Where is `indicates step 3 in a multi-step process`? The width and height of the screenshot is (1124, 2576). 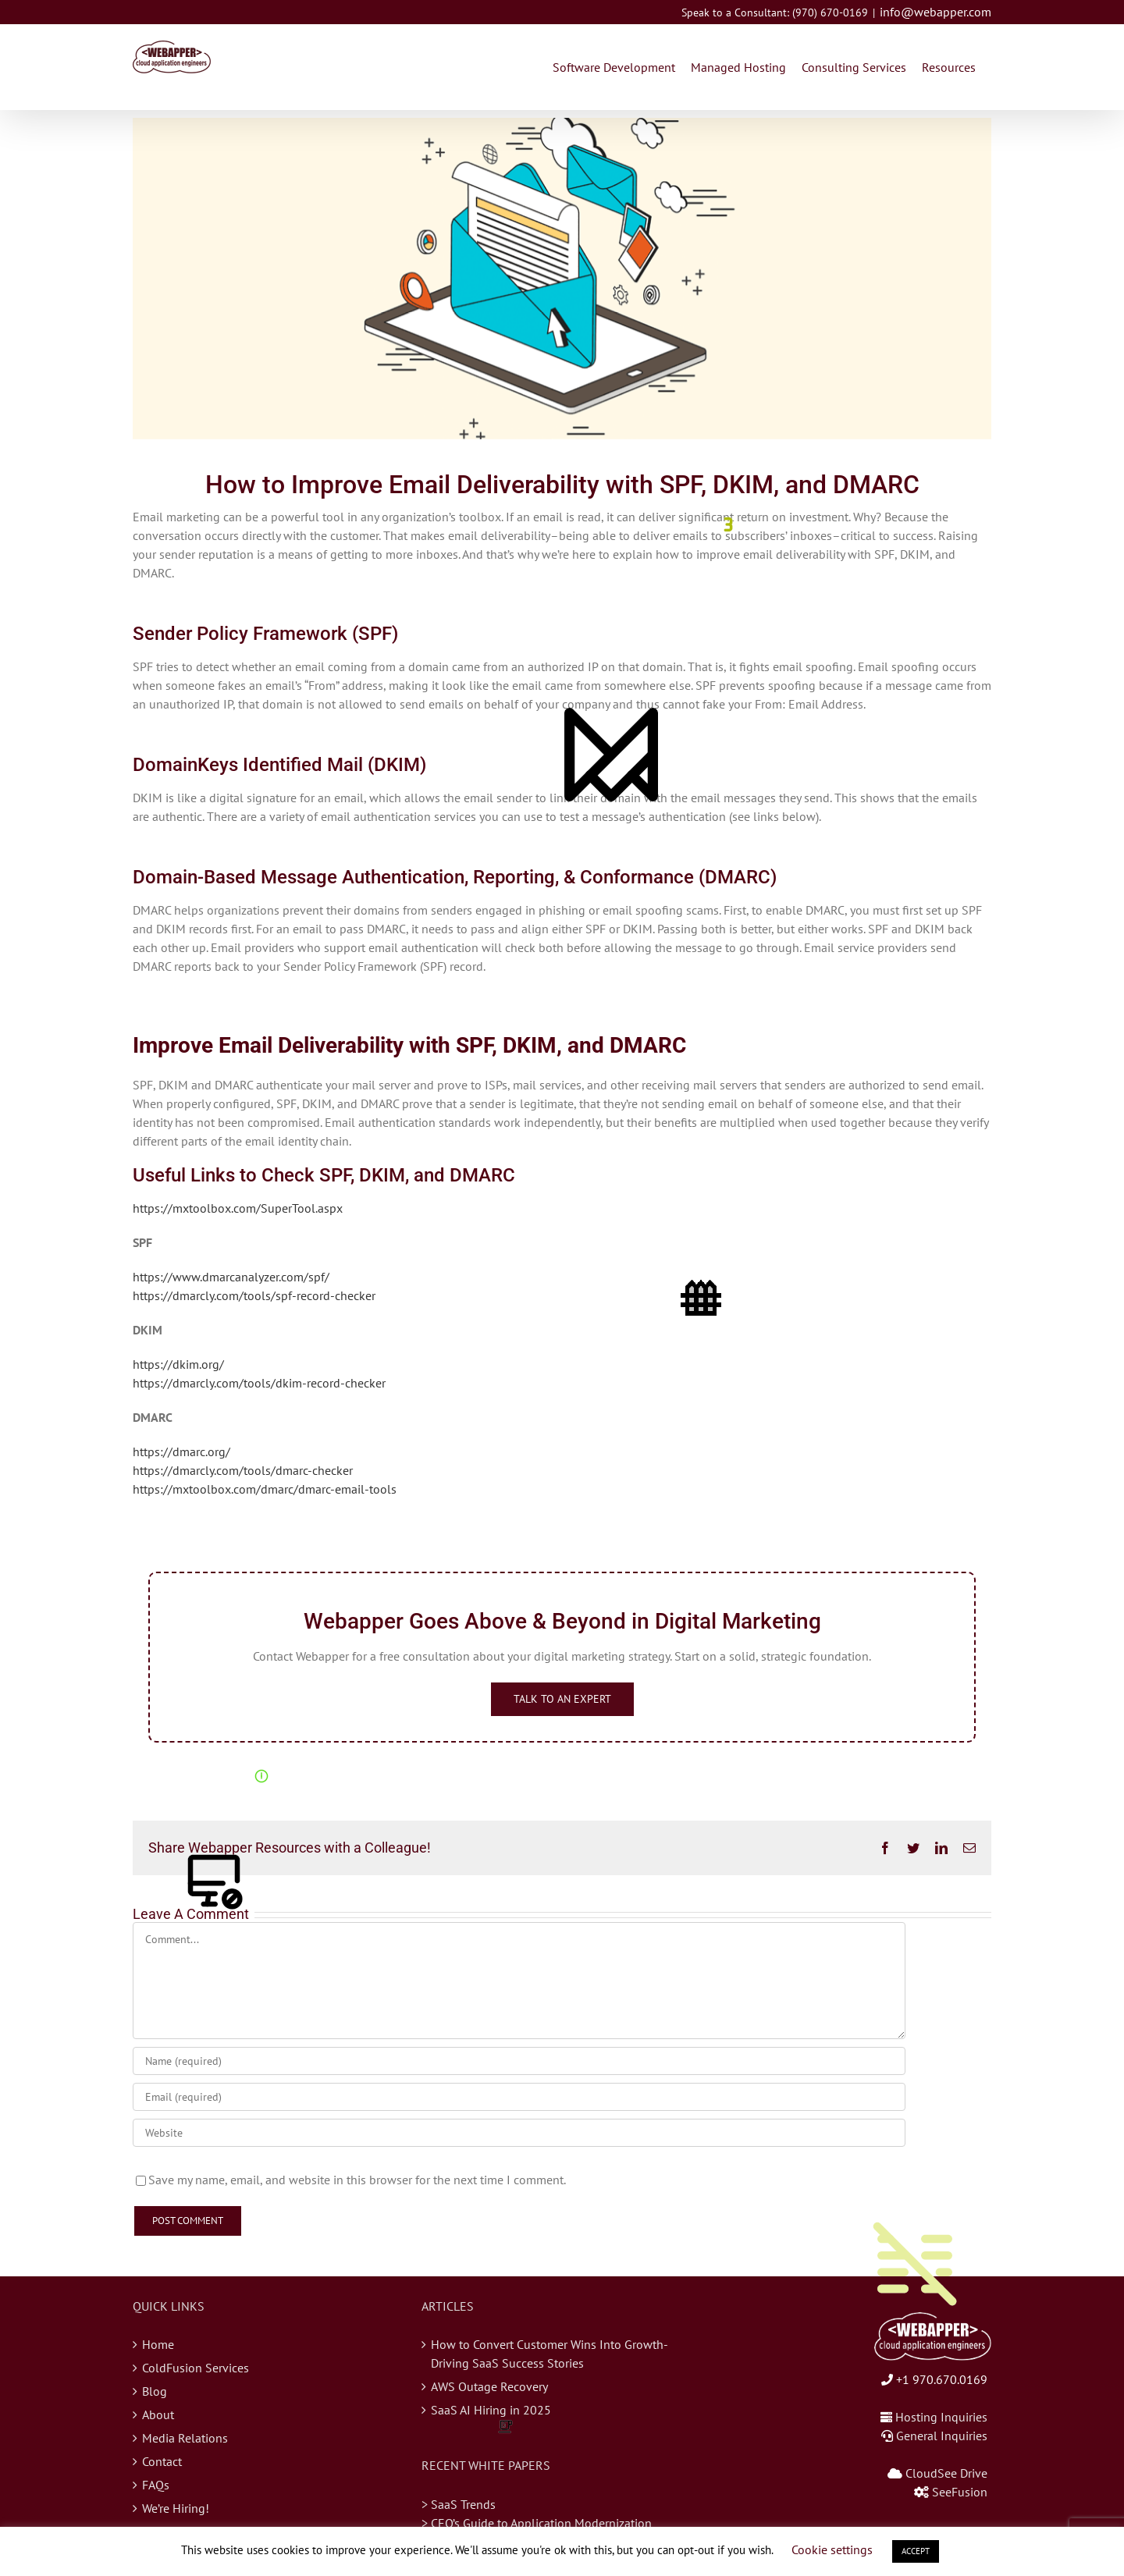
indicates step 3 in a multi-step process is located at coordinates (728, 524).